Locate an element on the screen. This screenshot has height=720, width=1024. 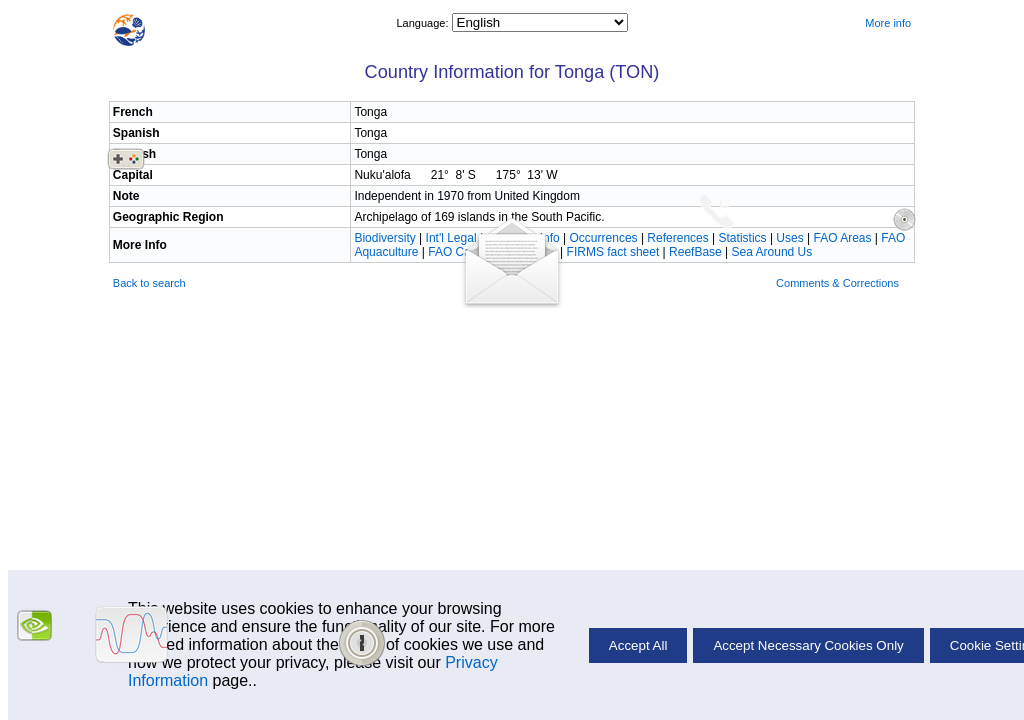
incoming call notification is located at coordinates (717, 210).